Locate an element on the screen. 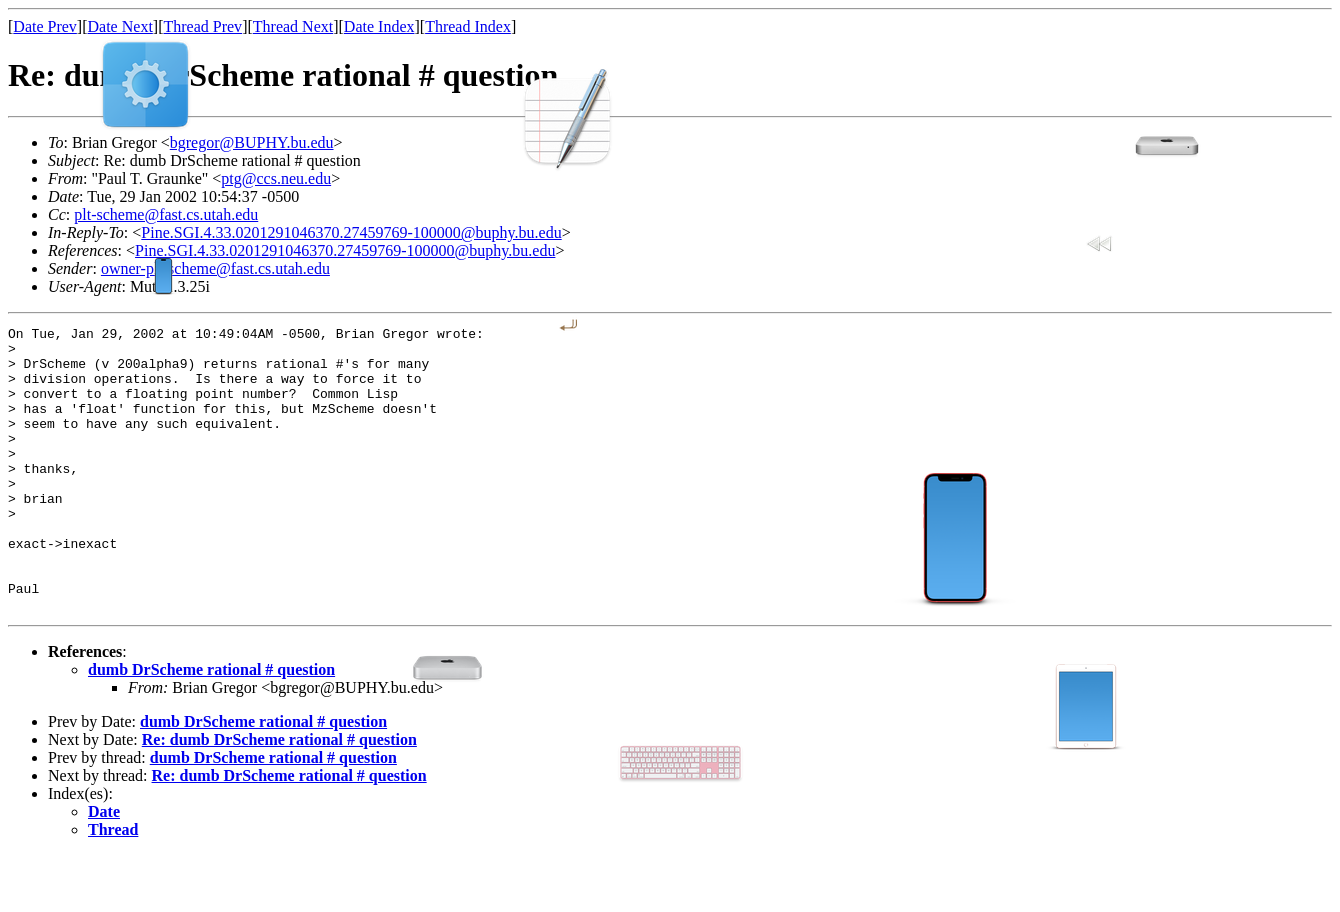 This screenshot has width=1340, height=912. seek forward in media (right-to-left interface) is located at coordinates (1099, 244).